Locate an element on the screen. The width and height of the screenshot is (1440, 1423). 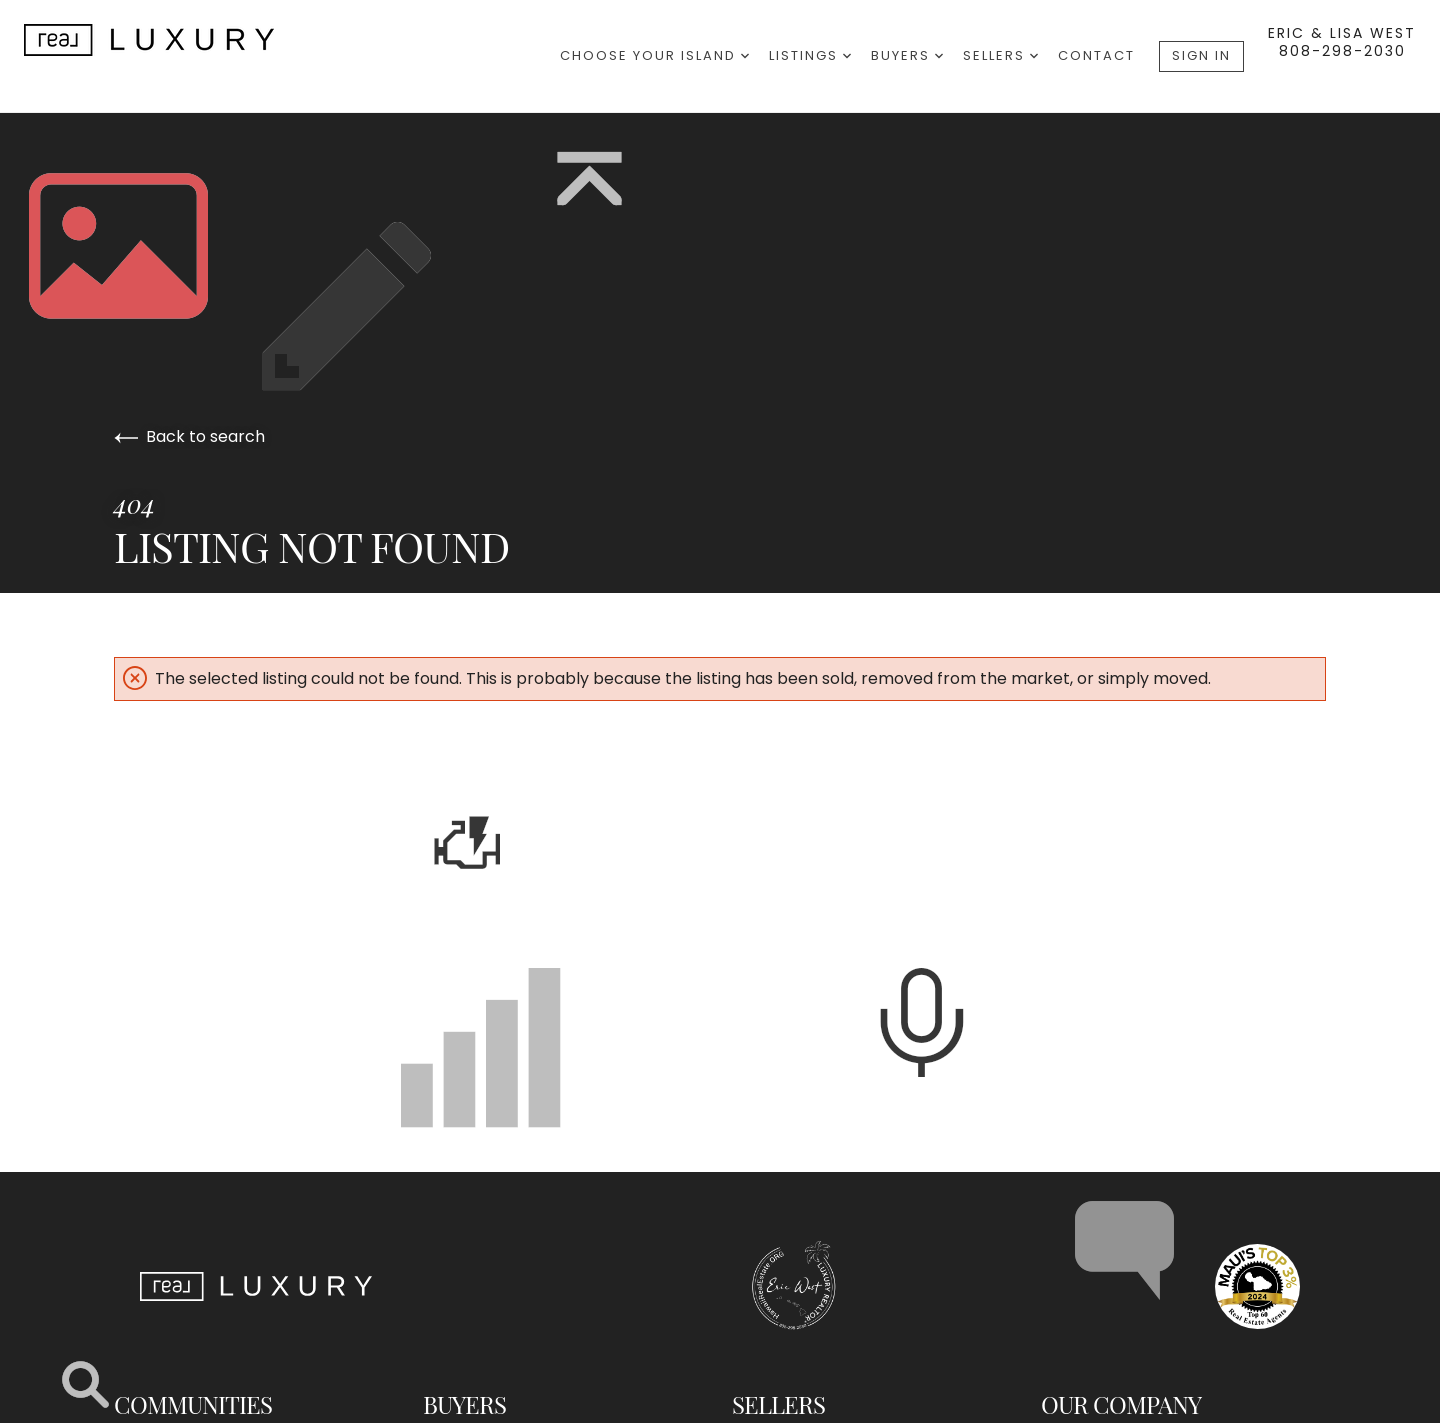
indicates user is idle or away is located at coordinates (1124, 1250).